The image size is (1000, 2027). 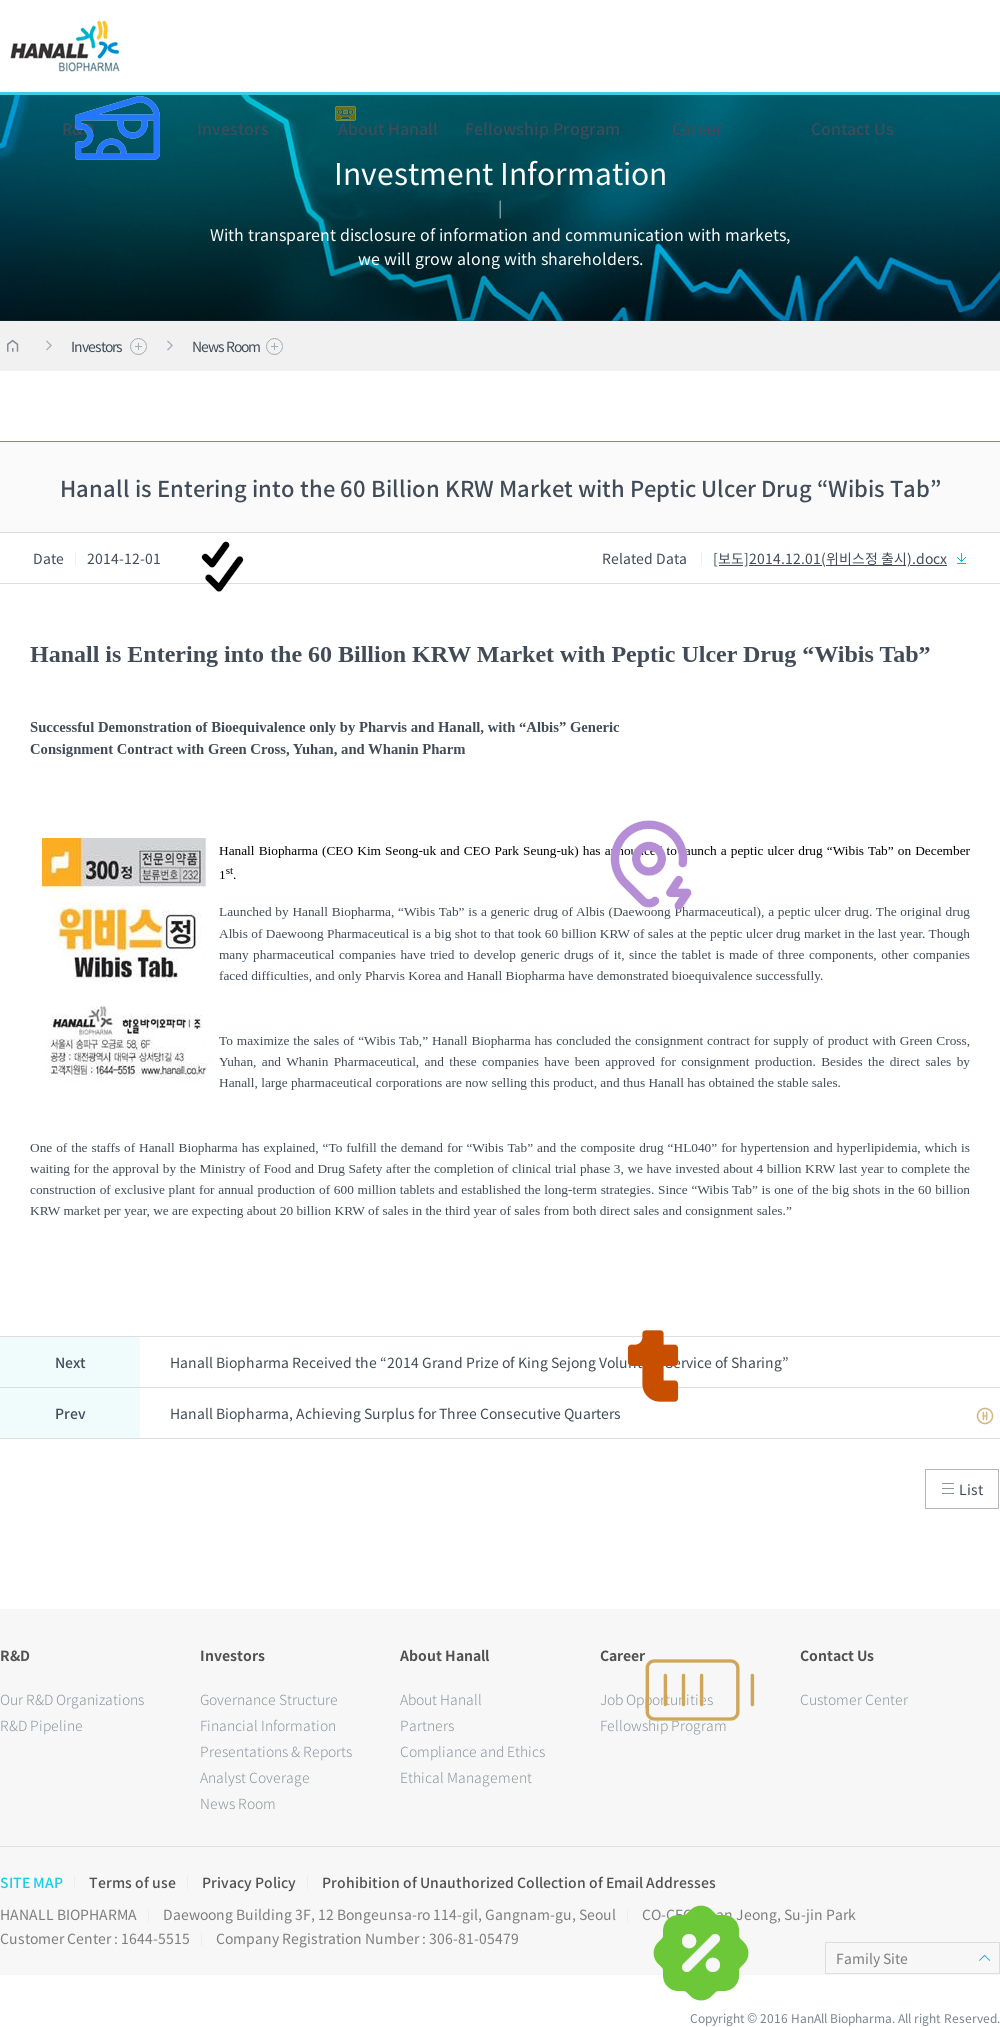 I want to click on cheese or dairy product category, so click(x=117, y=132).